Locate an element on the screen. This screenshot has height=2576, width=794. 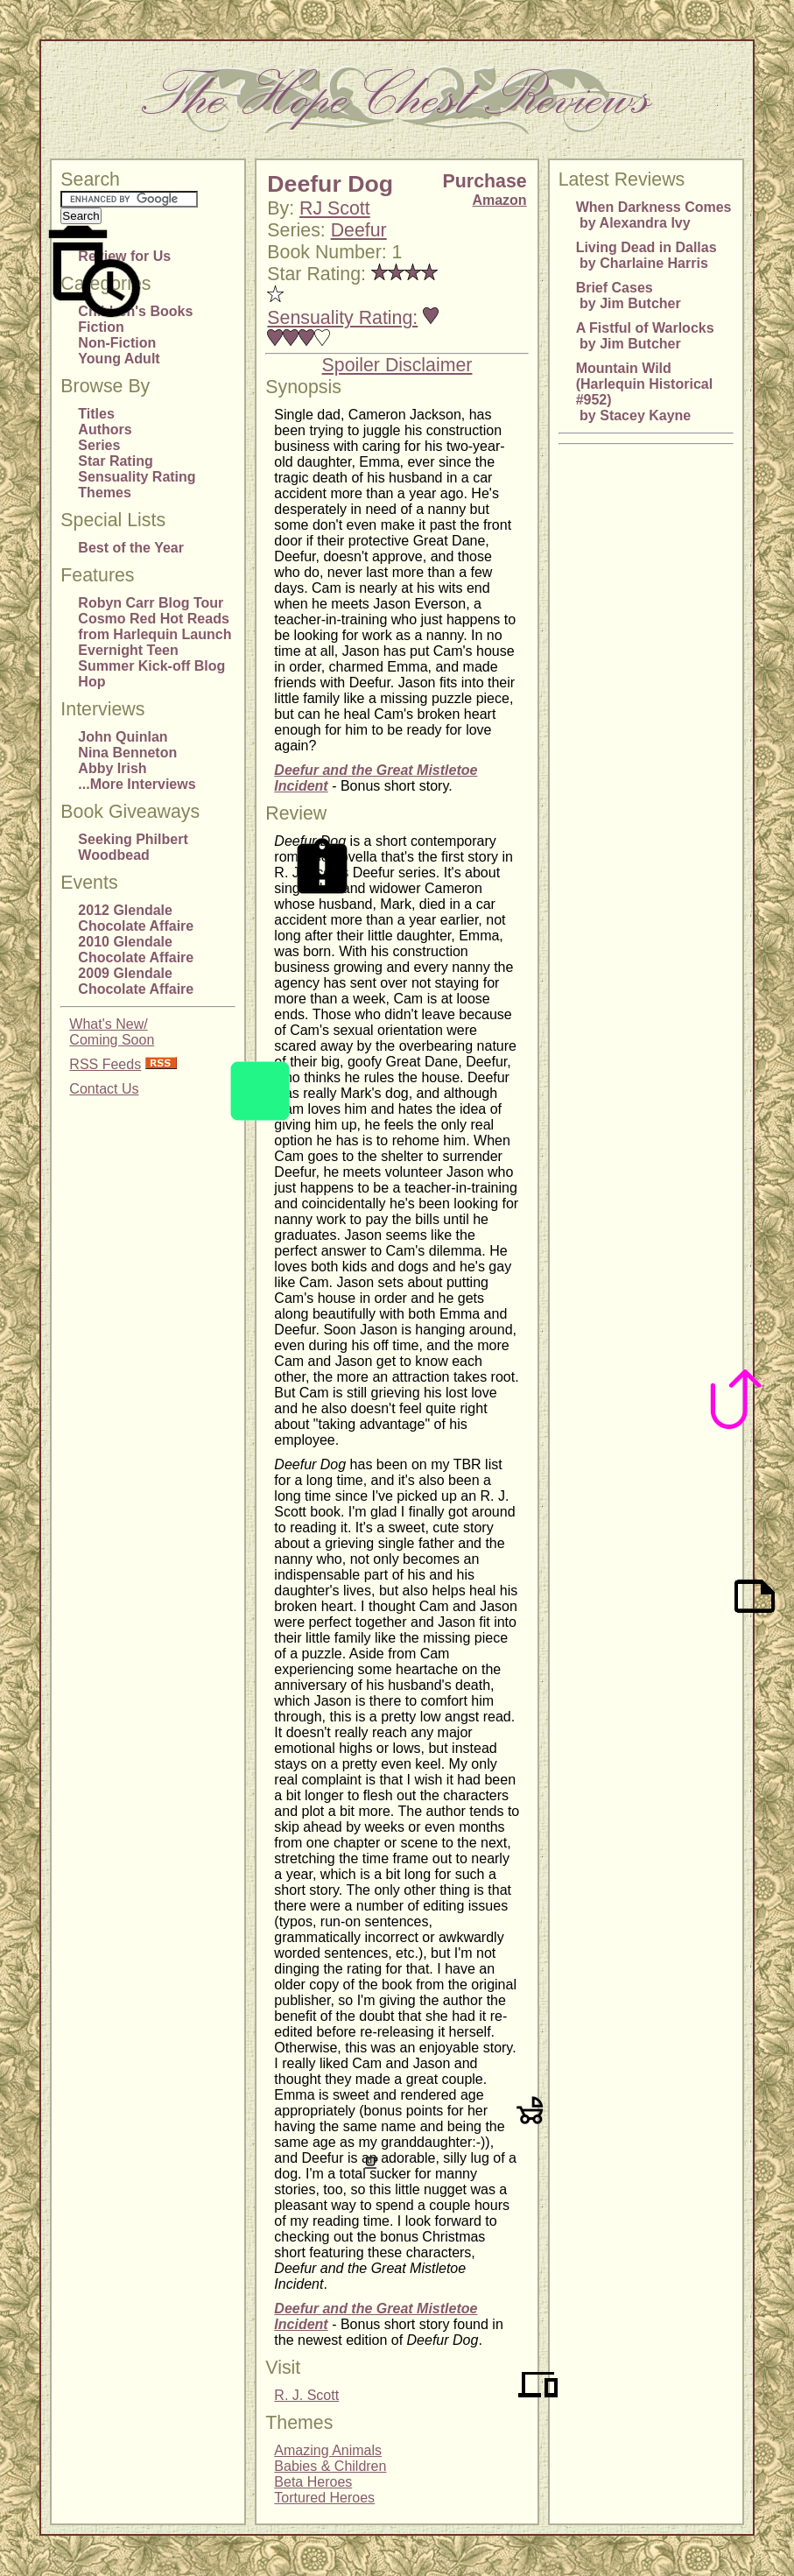
redo or repeat last action is located at coordinates (734, 1399).